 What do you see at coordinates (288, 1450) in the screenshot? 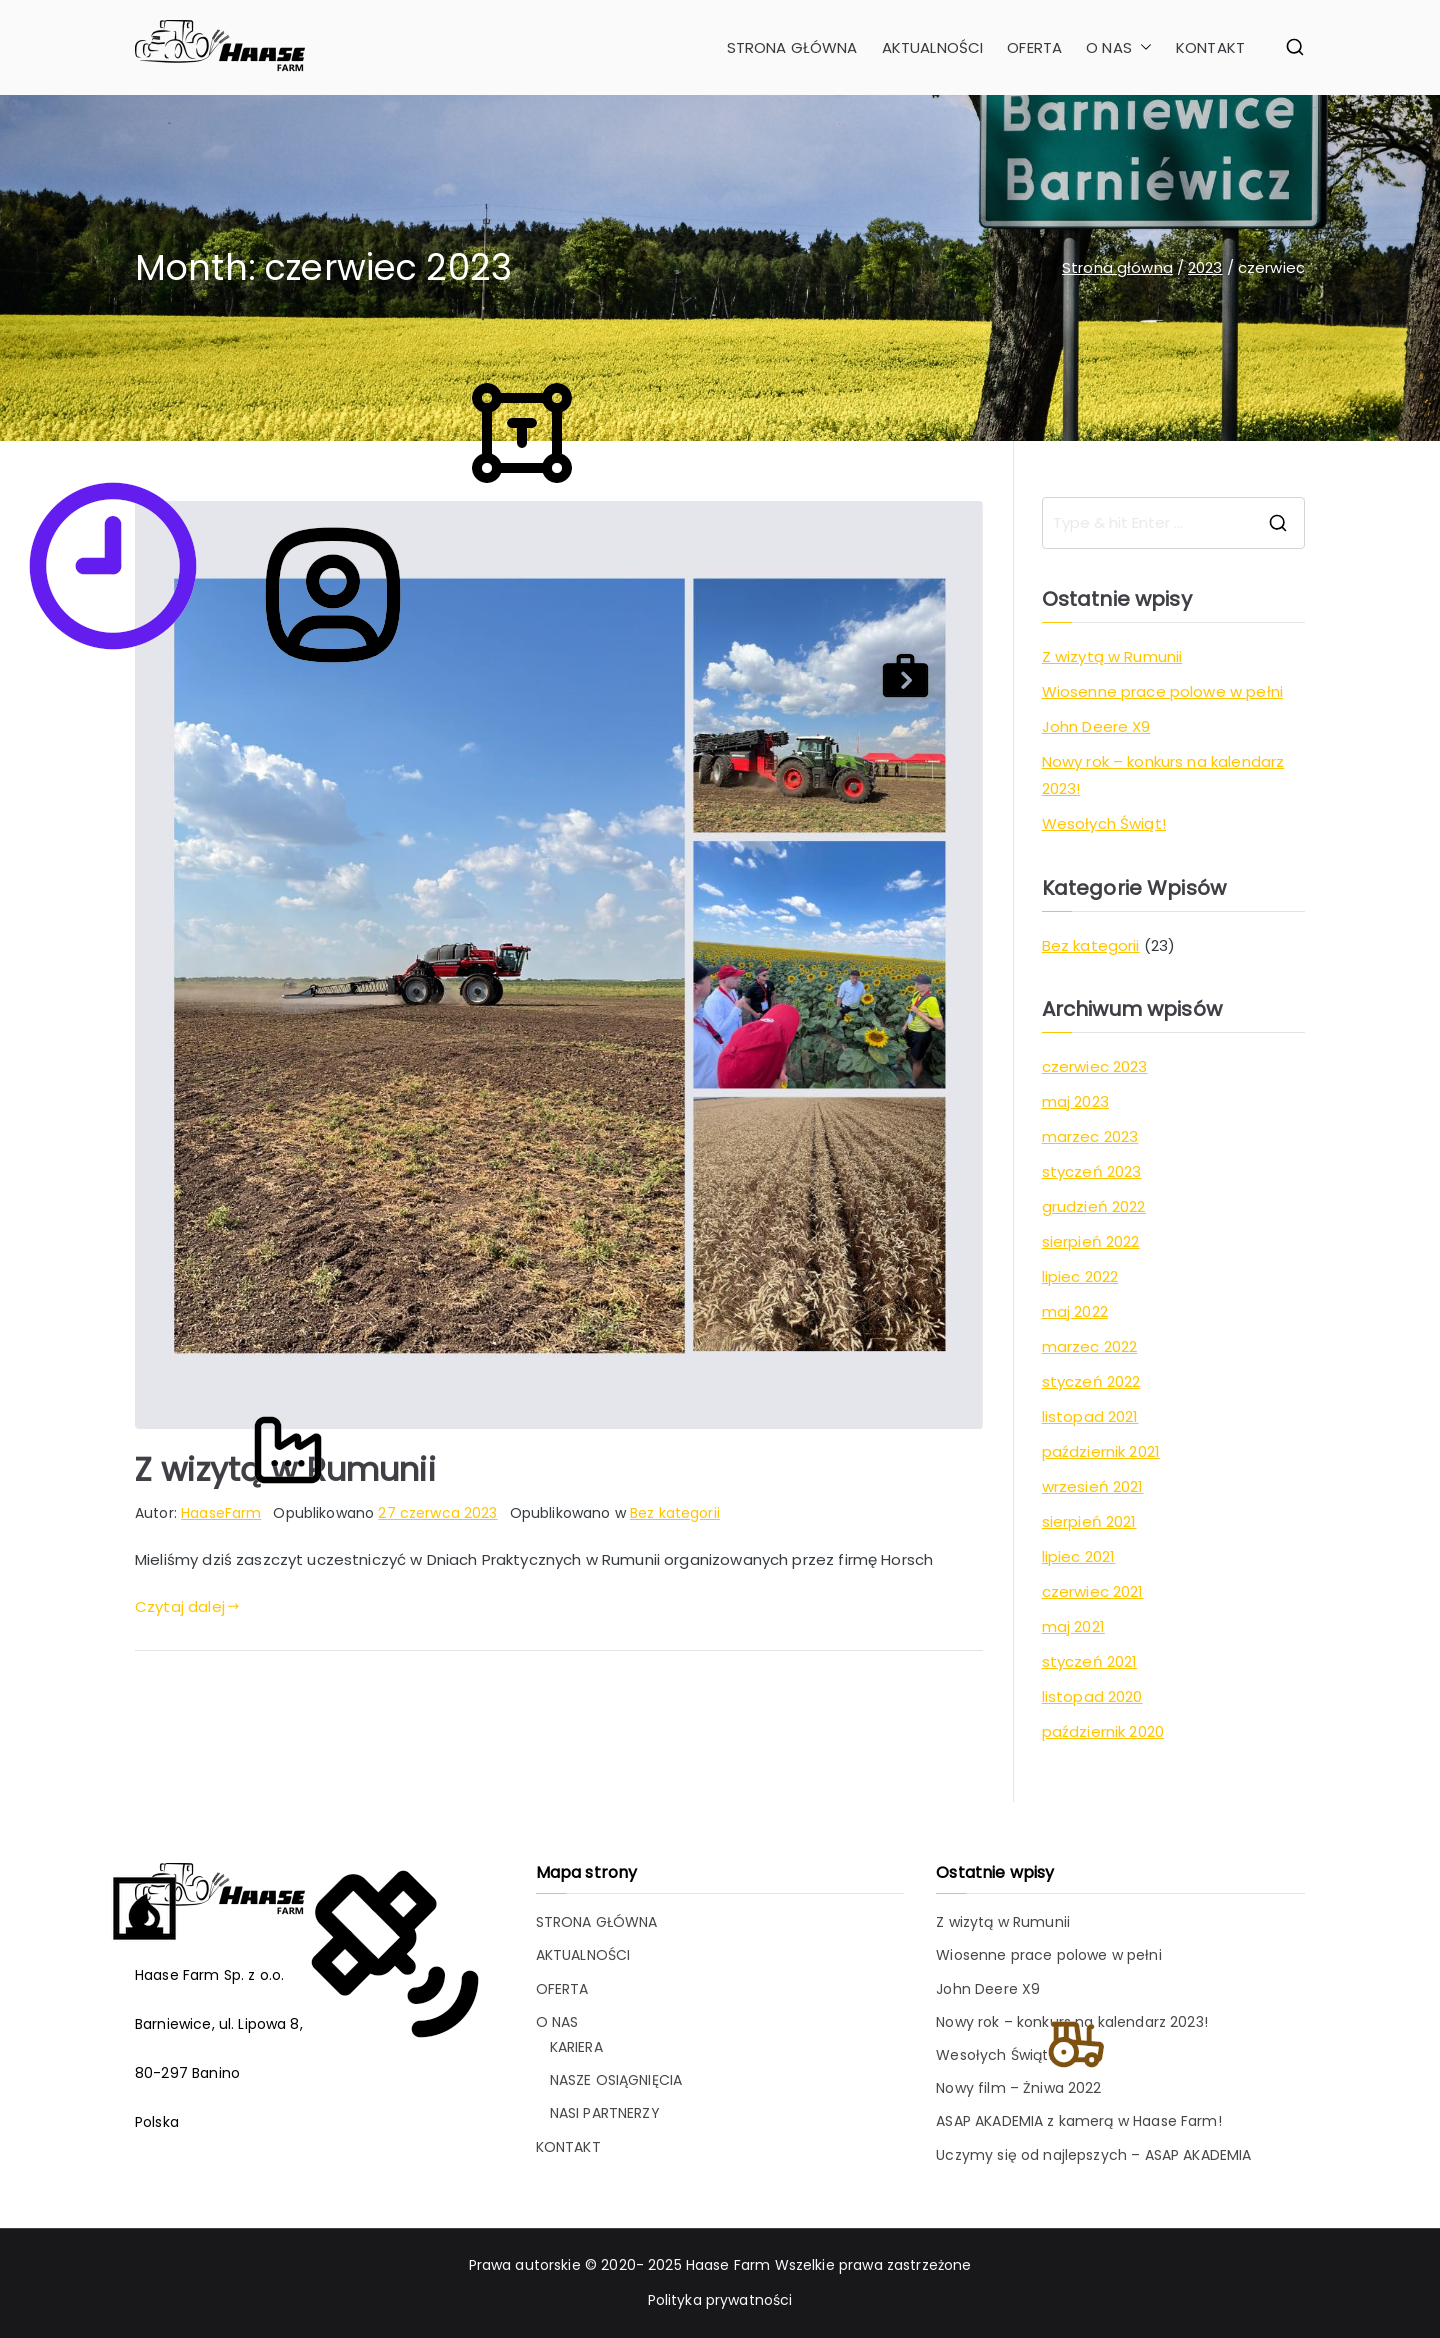
I see `view manufacturing or production settings` at bounding box center [288, 1450].